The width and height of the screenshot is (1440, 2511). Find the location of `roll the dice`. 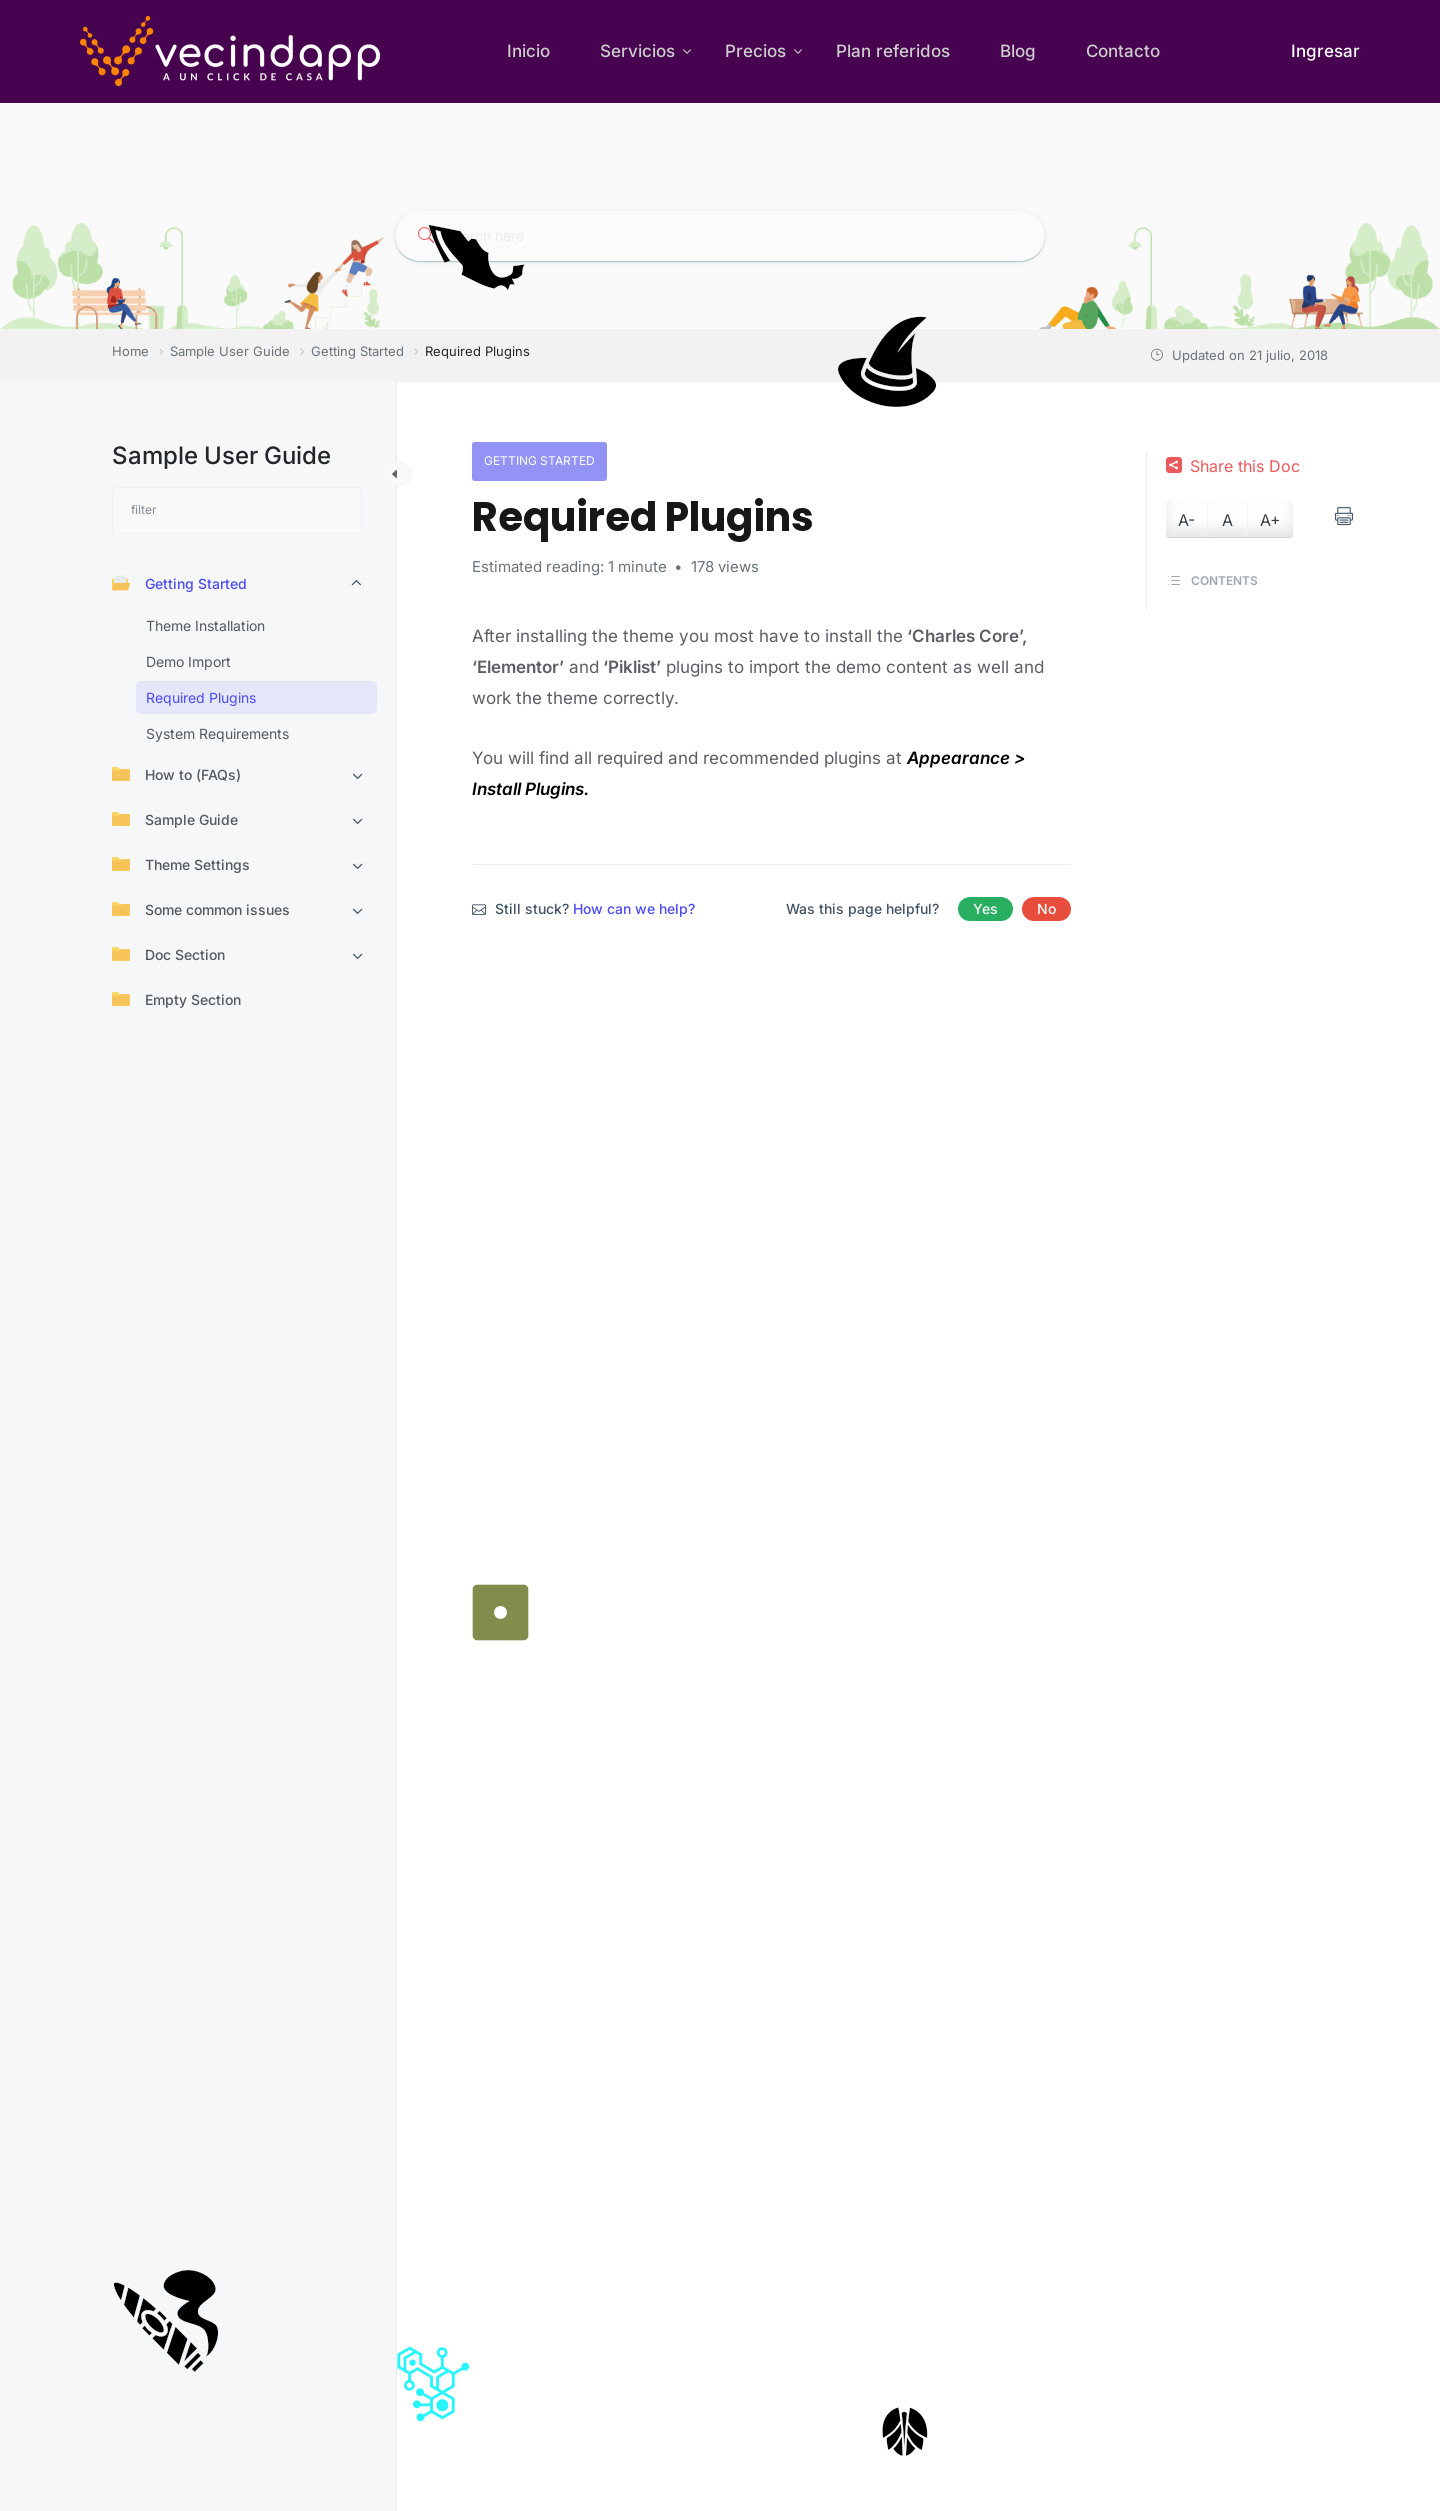

roll the dice is located at coordinates (500, 1612).